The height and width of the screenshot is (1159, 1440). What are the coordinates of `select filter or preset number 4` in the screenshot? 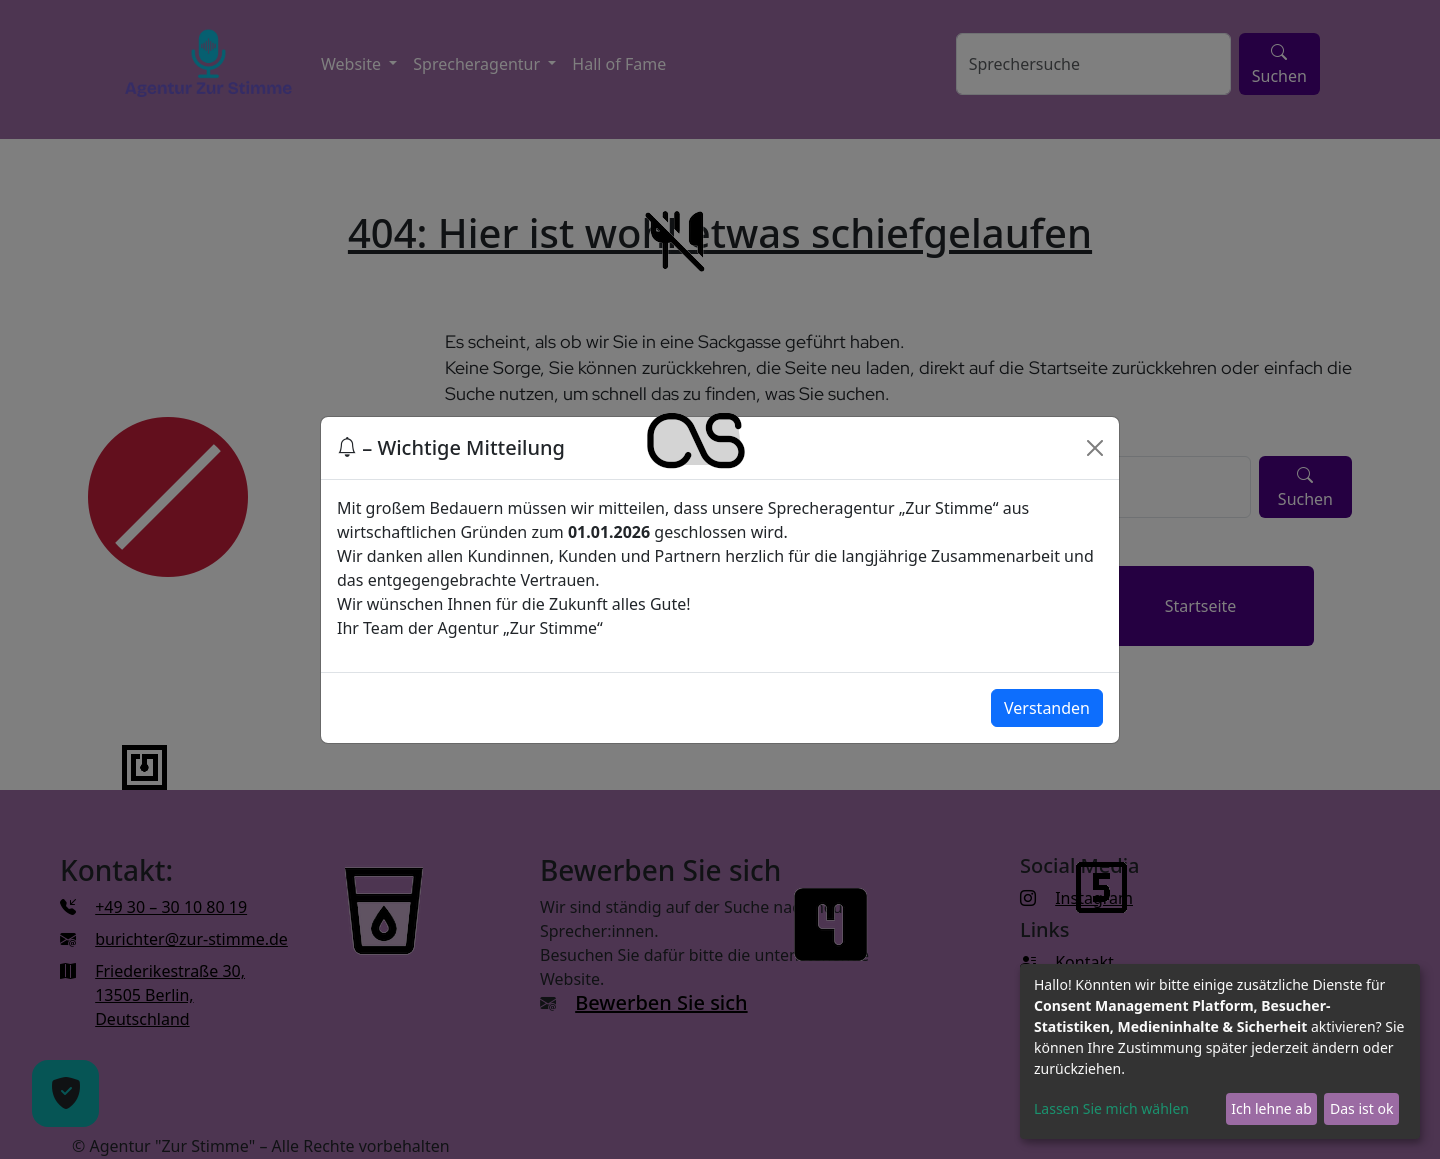 It's located at (830, 924).